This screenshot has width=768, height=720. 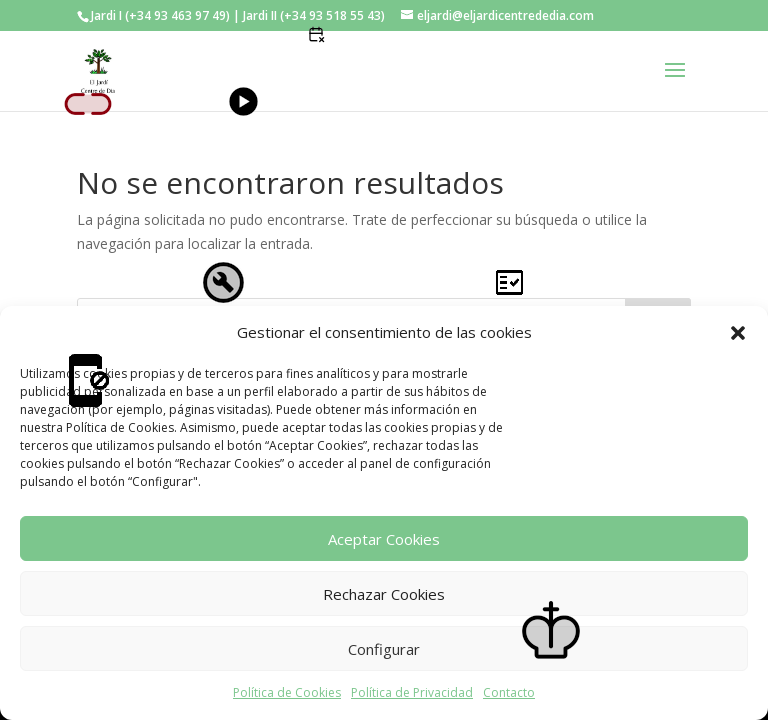 I want to click on indicates premium or royal status, so click(x=551, y=634).